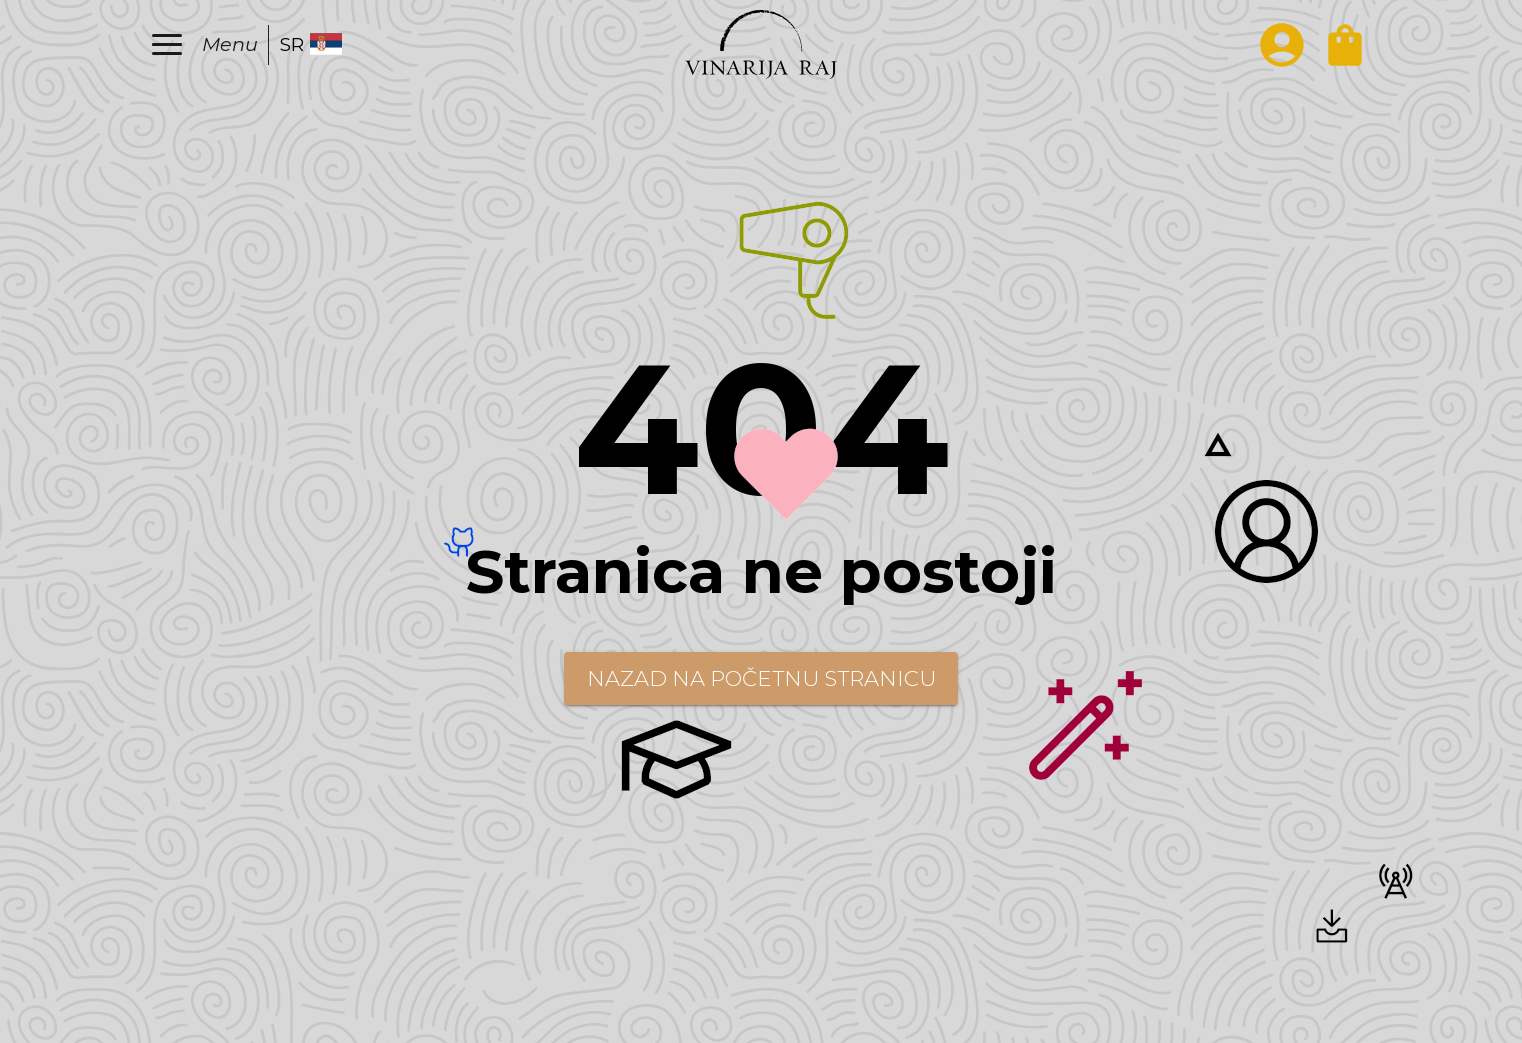  I want to click on indicates a favorited or liked item, so click(786, 473).